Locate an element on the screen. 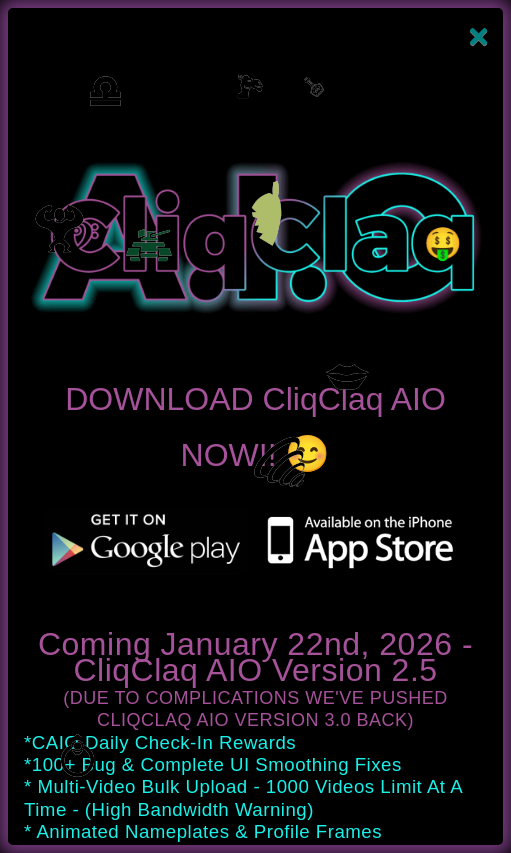  libra zodiac sign indicator is located at coordinates (105, 91).